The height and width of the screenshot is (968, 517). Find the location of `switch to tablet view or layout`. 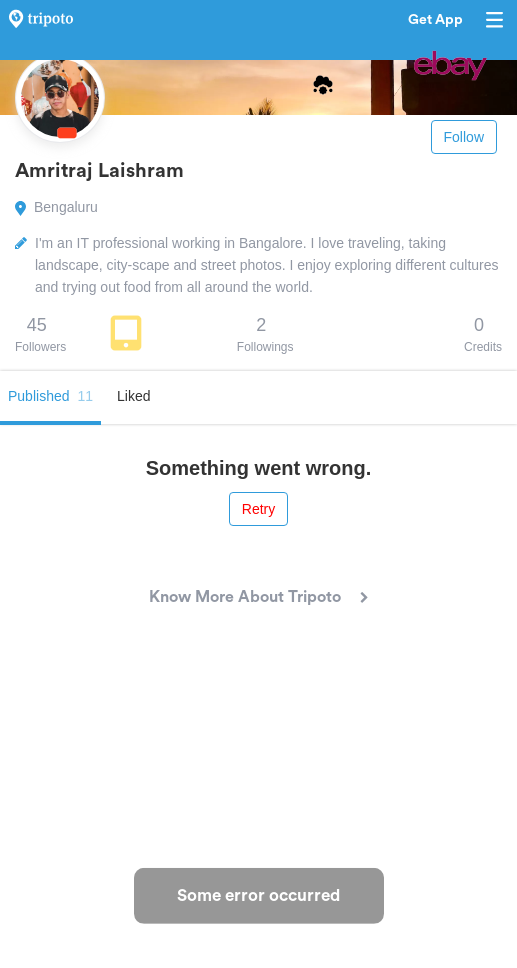

switch to tablet view or layout is located at coordinates (126, 333).